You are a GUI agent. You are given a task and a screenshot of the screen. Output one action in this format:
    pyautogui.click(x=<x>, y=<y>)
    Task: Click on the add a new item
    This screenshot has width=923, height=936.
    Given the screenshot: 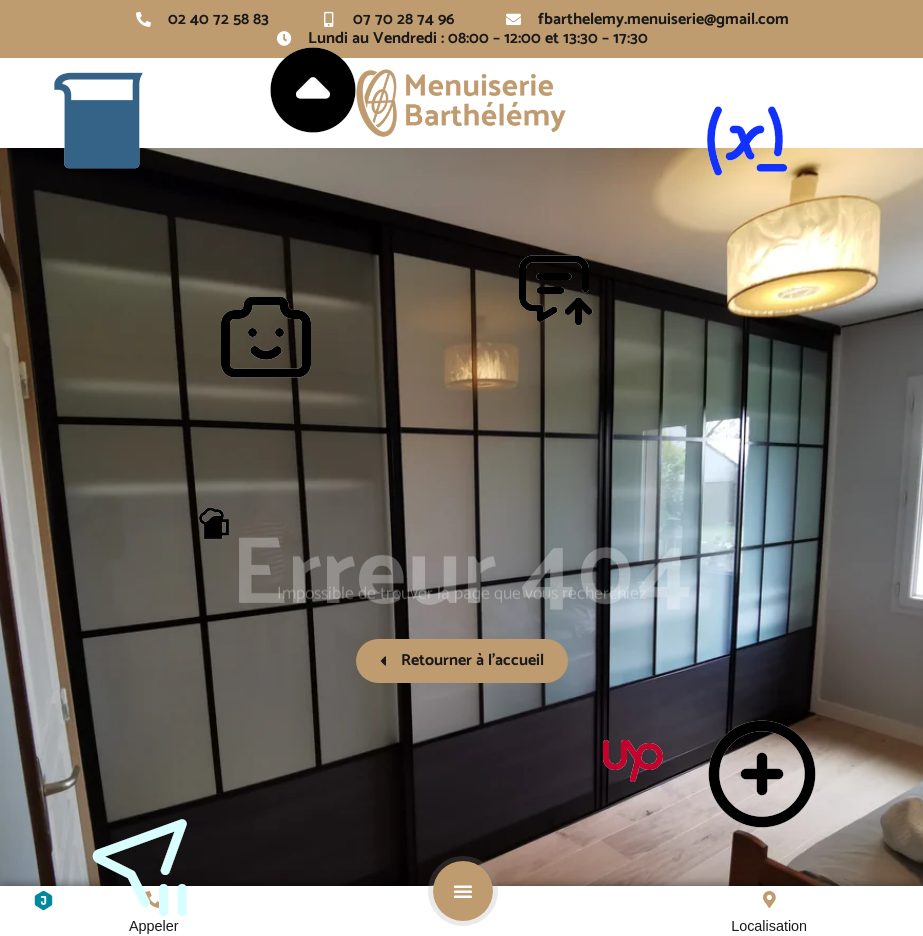 What is the action you would take?
    pyautogui.click(x=762, y=774)
    